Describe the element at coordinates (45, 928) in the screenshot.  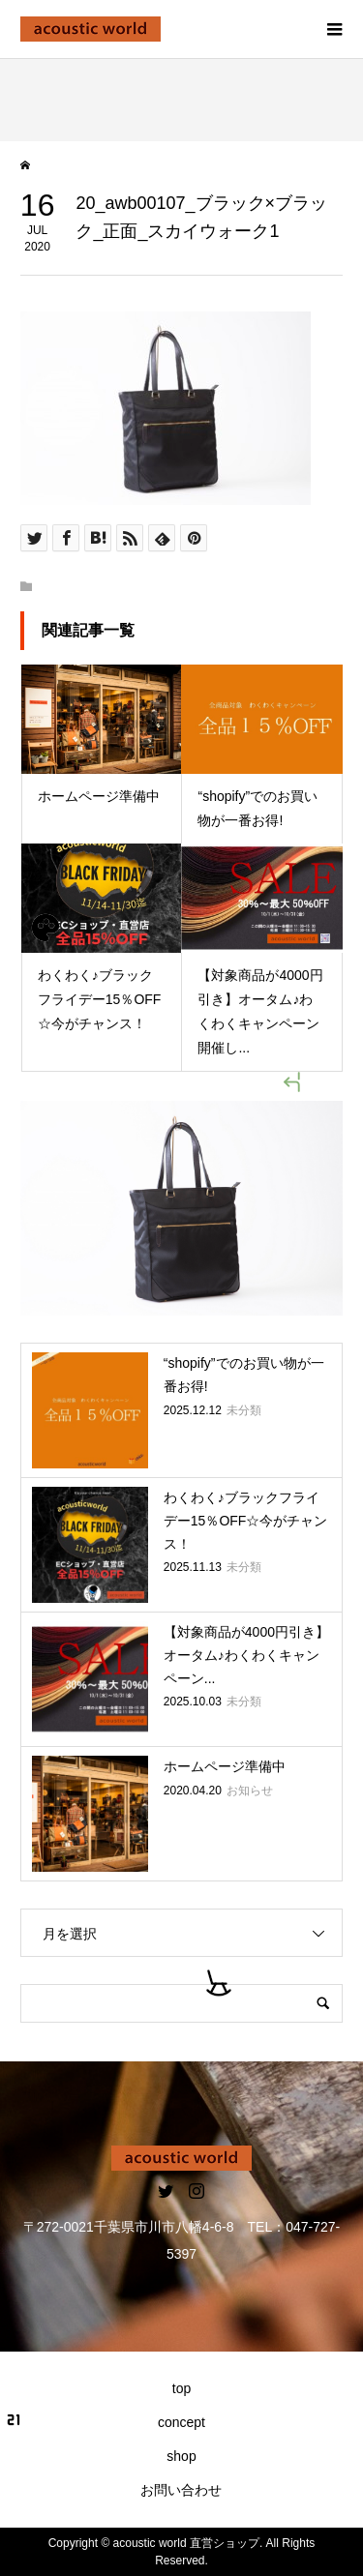
I see `open color or theme customization options` at that location.